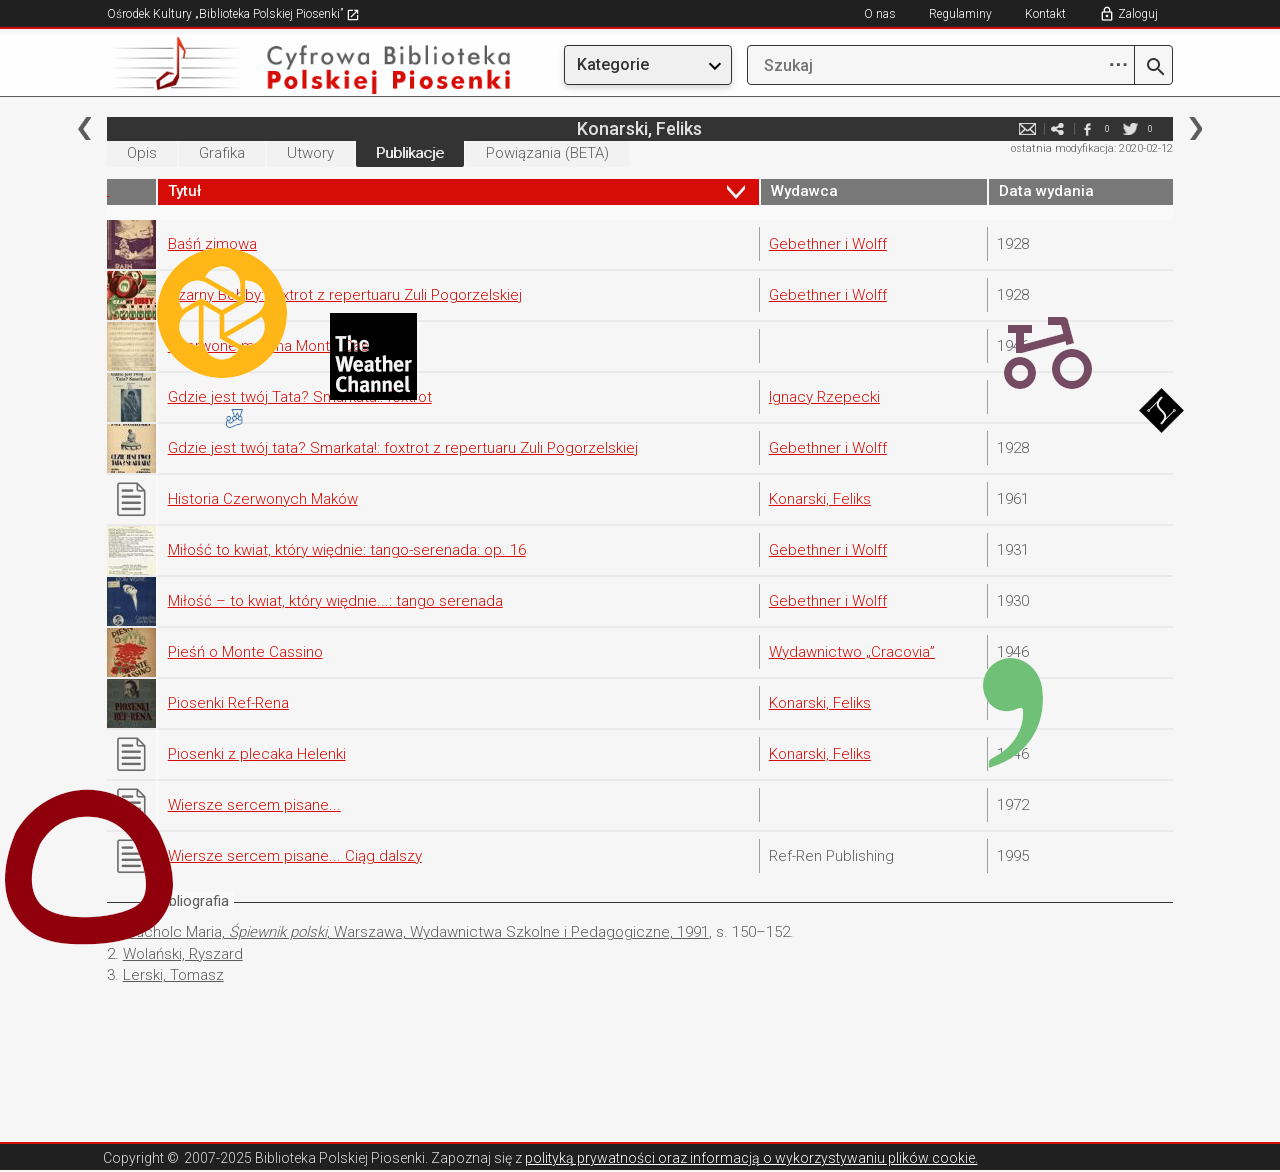 The image size is (1280, 1172). I want to click on svg.js library logo, so click(1161, 410).